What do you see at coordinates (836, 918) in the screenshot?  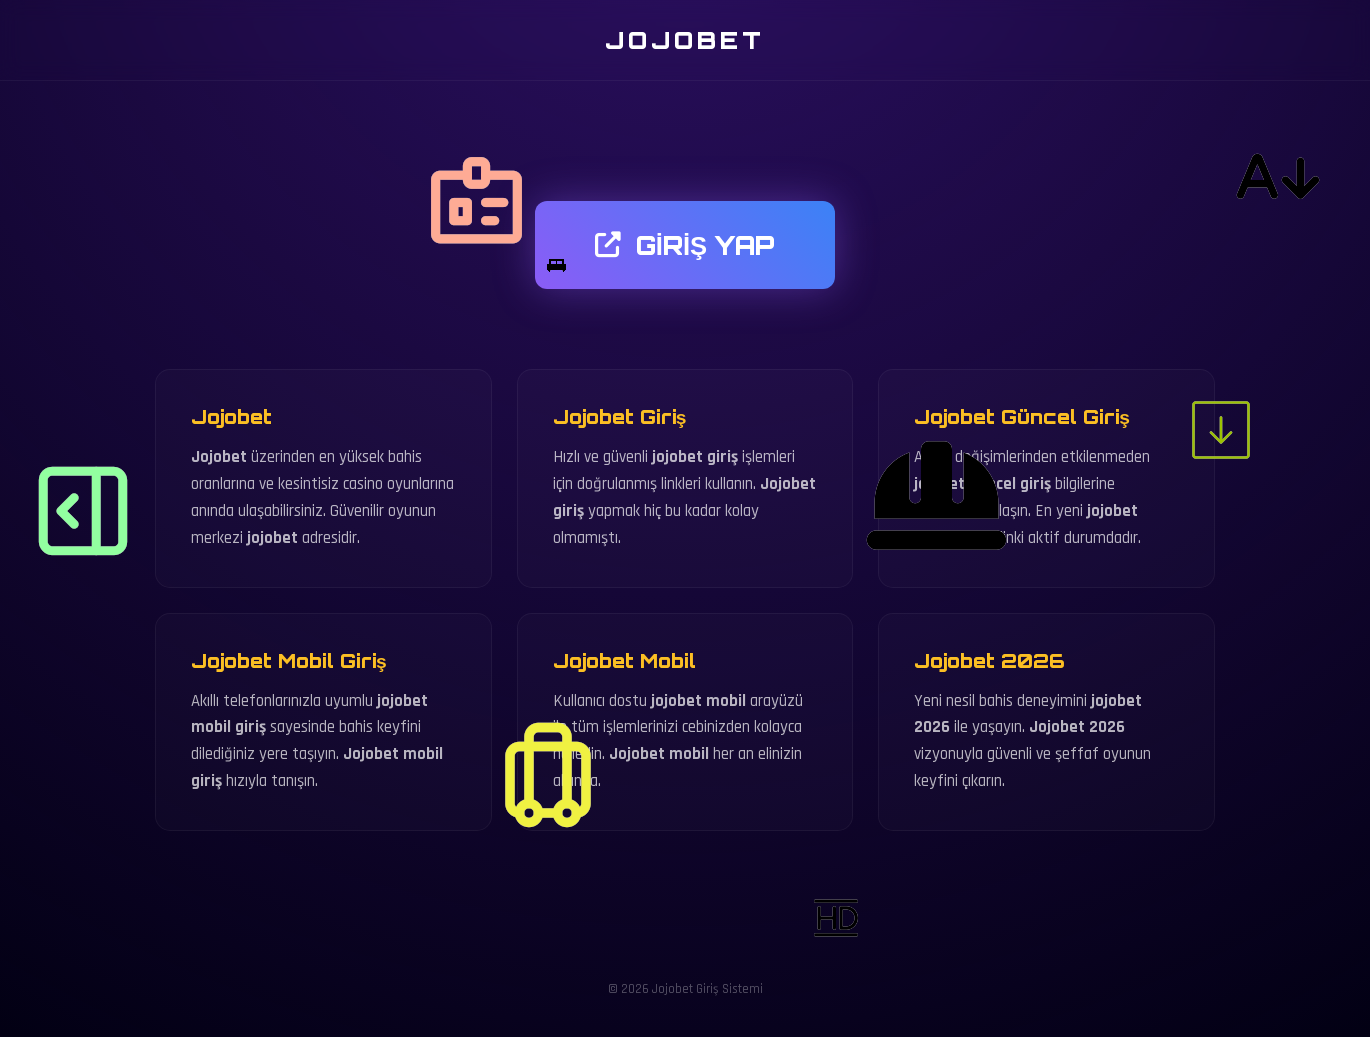 I see `indicates high-definition video quality` at bounding box center [836, 918].